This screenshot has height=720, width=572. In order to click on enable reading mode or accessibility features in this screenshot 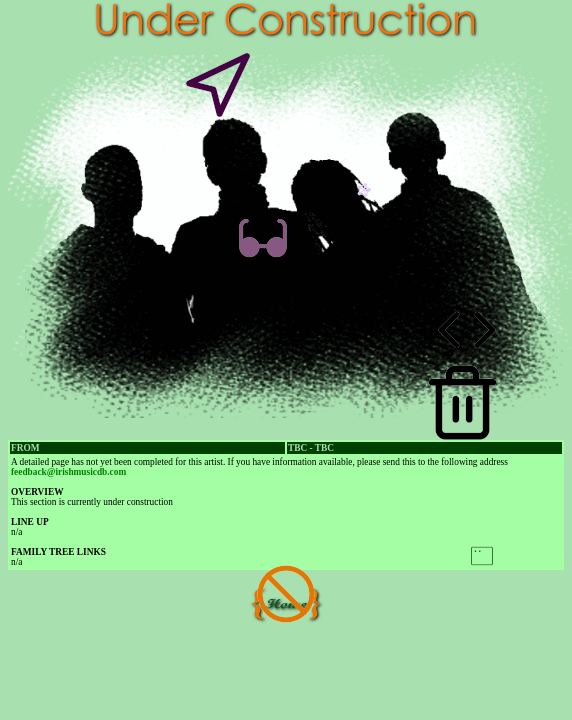, I will do `click(263, 239)`.